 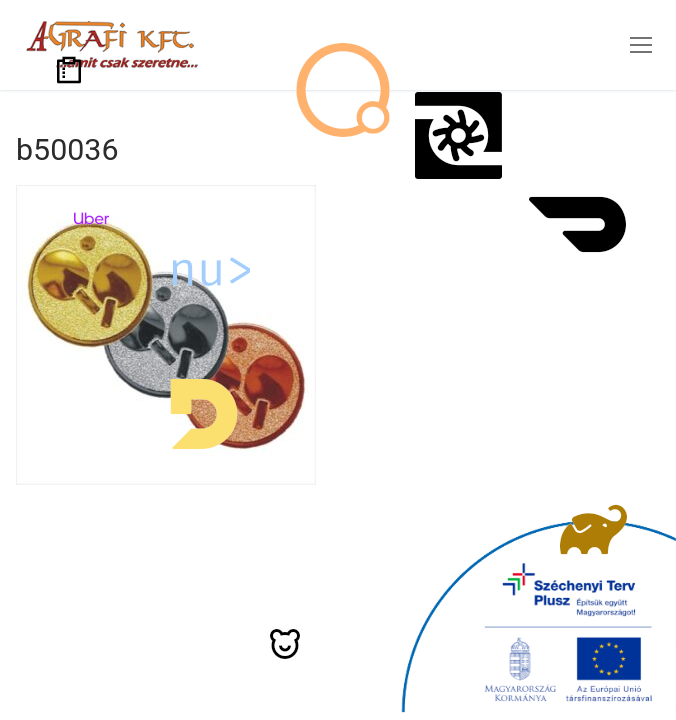 I want to click on deepgram logo, so click(x=204, y=414).